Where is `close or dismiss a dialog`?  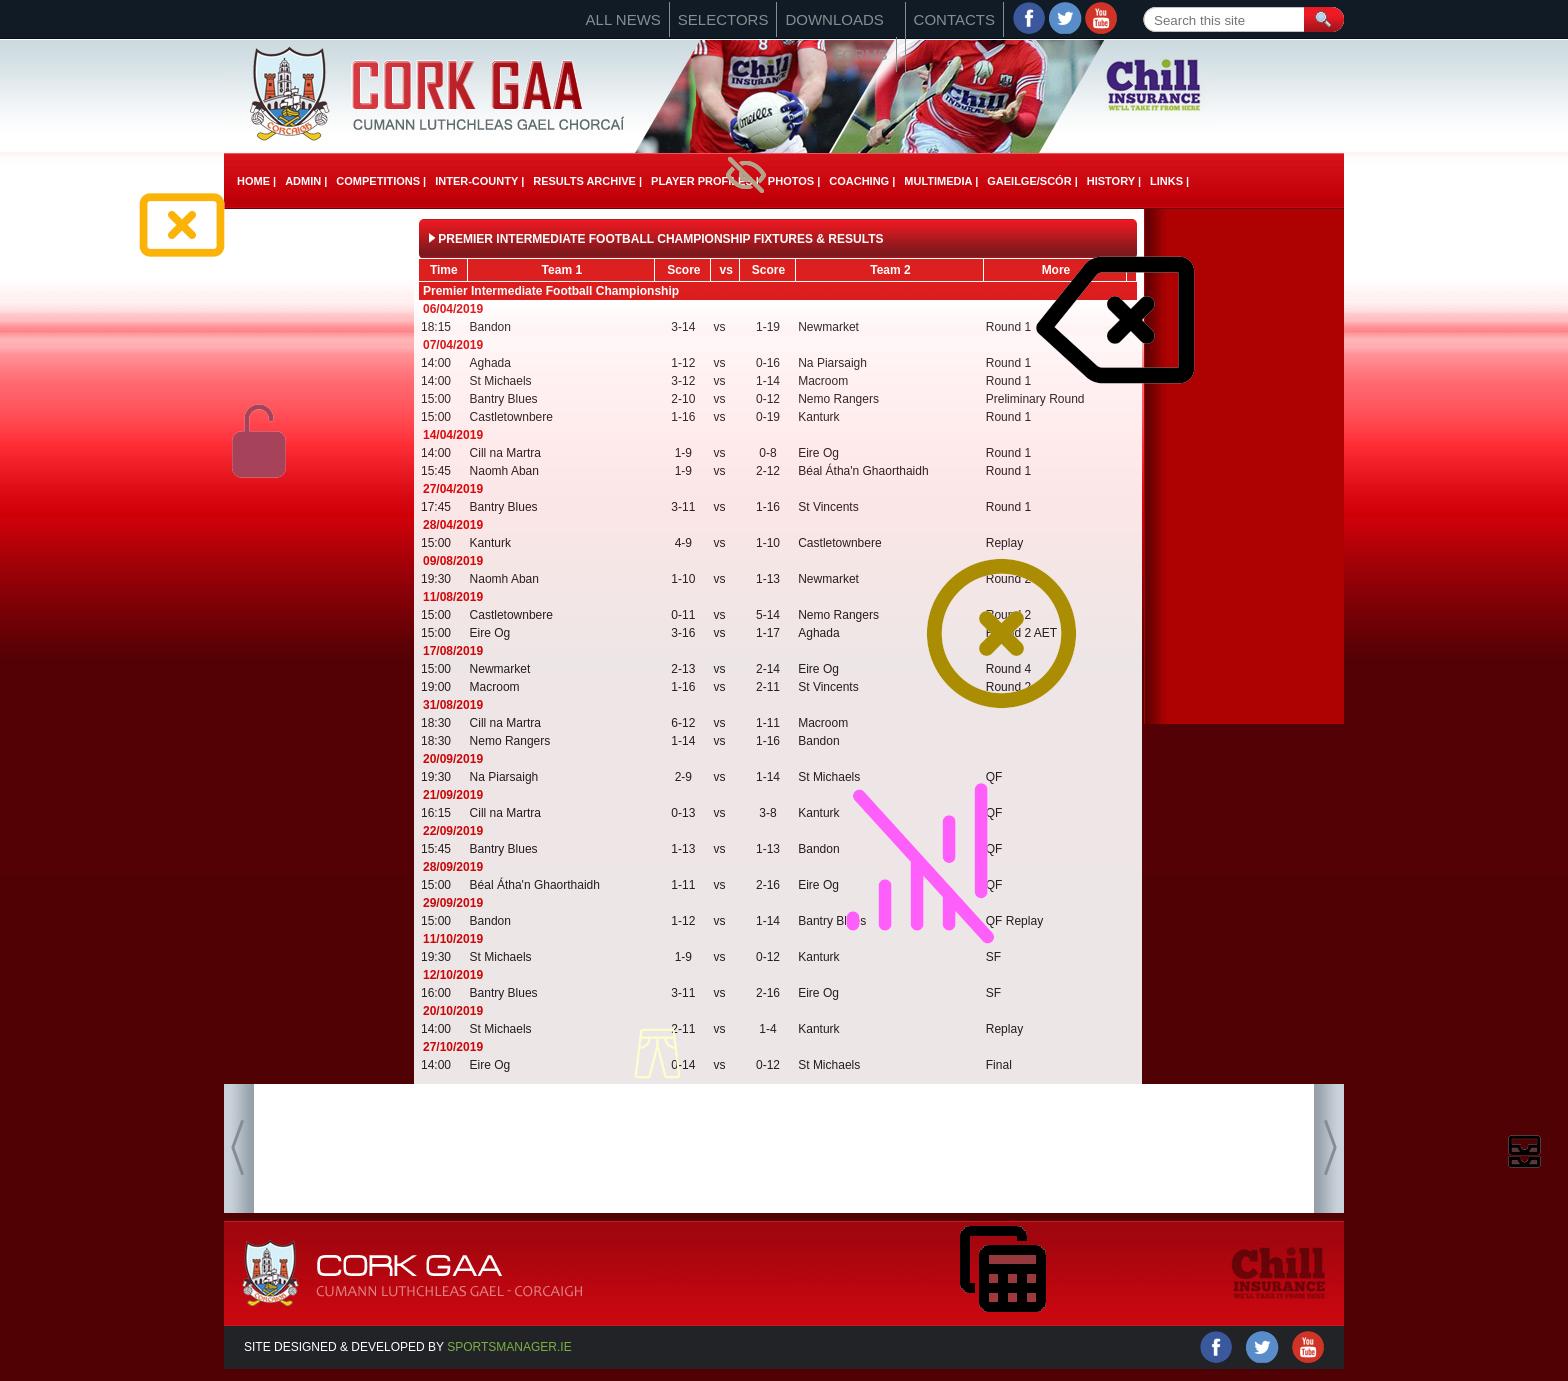 close or dismiss a dialog is located at coordinates (1001, 633).